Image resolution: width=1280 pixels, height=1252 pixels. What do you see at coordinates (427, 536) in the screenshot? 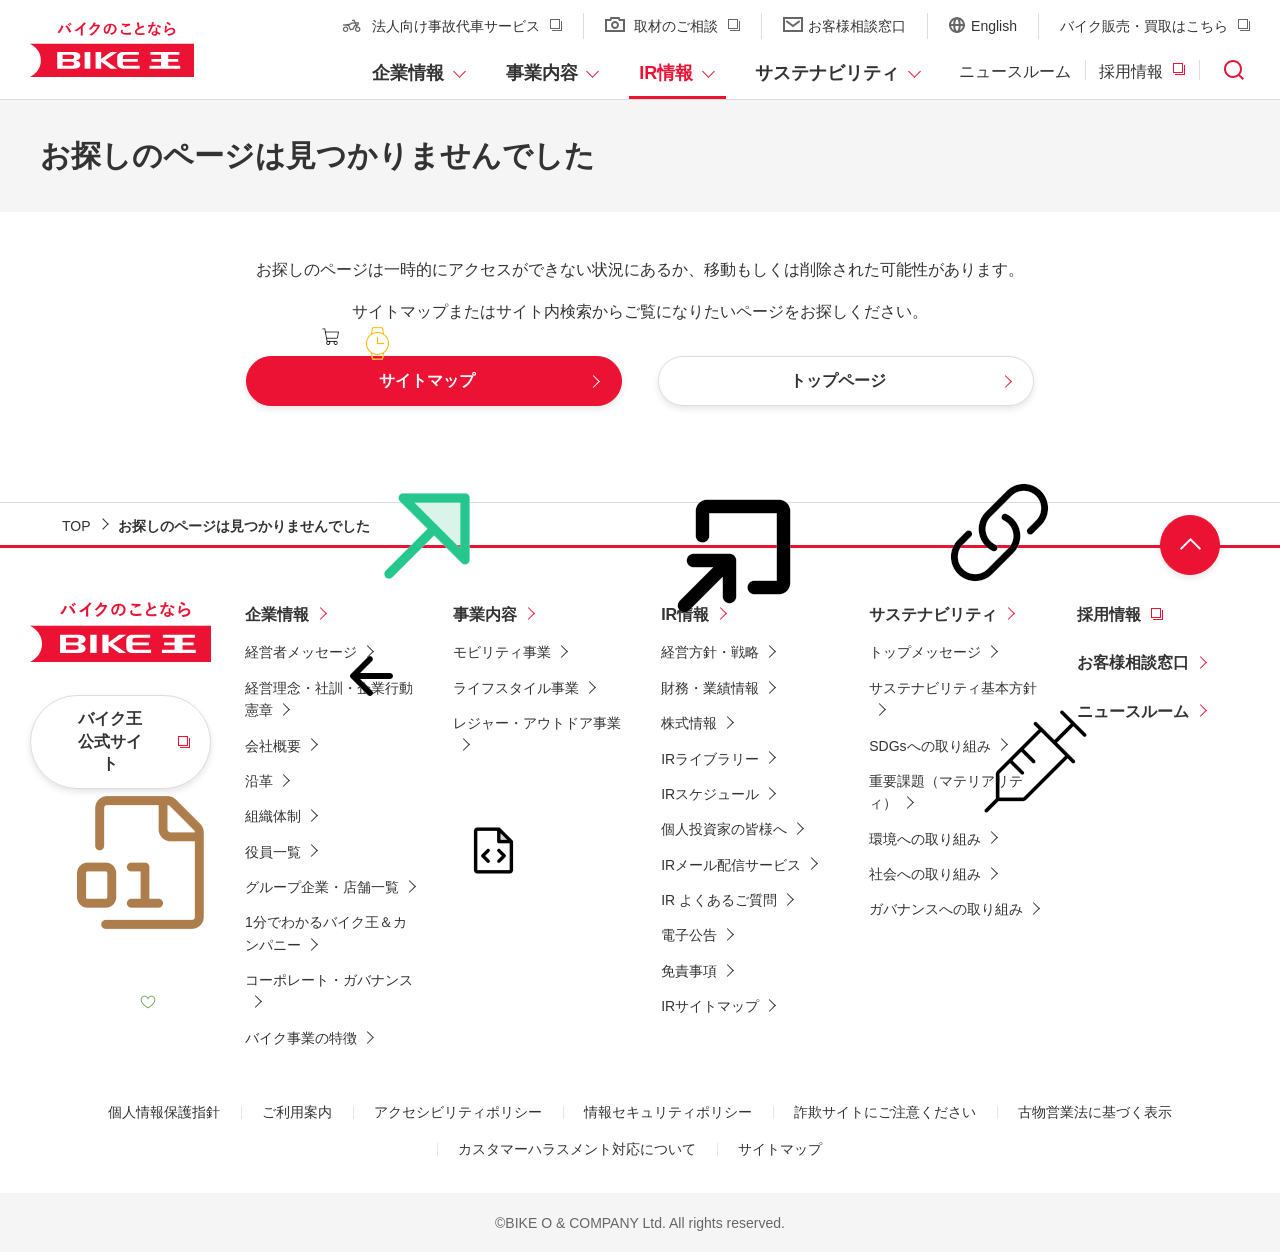
I see `open link in new tab or window` at bounding box center [427, 536].